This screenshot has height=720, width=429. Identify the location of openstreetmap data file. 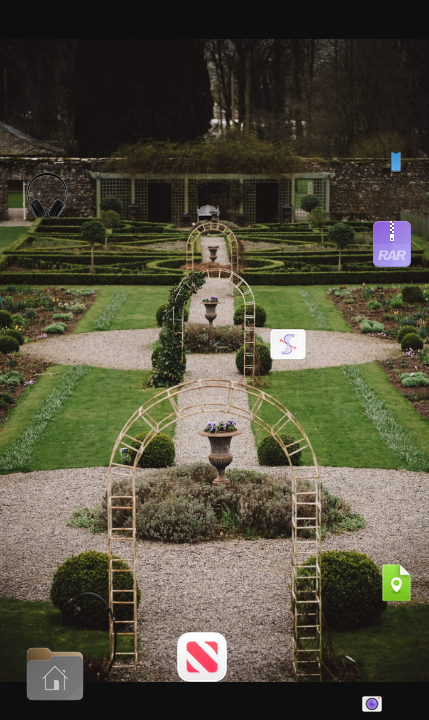
(396, 583).